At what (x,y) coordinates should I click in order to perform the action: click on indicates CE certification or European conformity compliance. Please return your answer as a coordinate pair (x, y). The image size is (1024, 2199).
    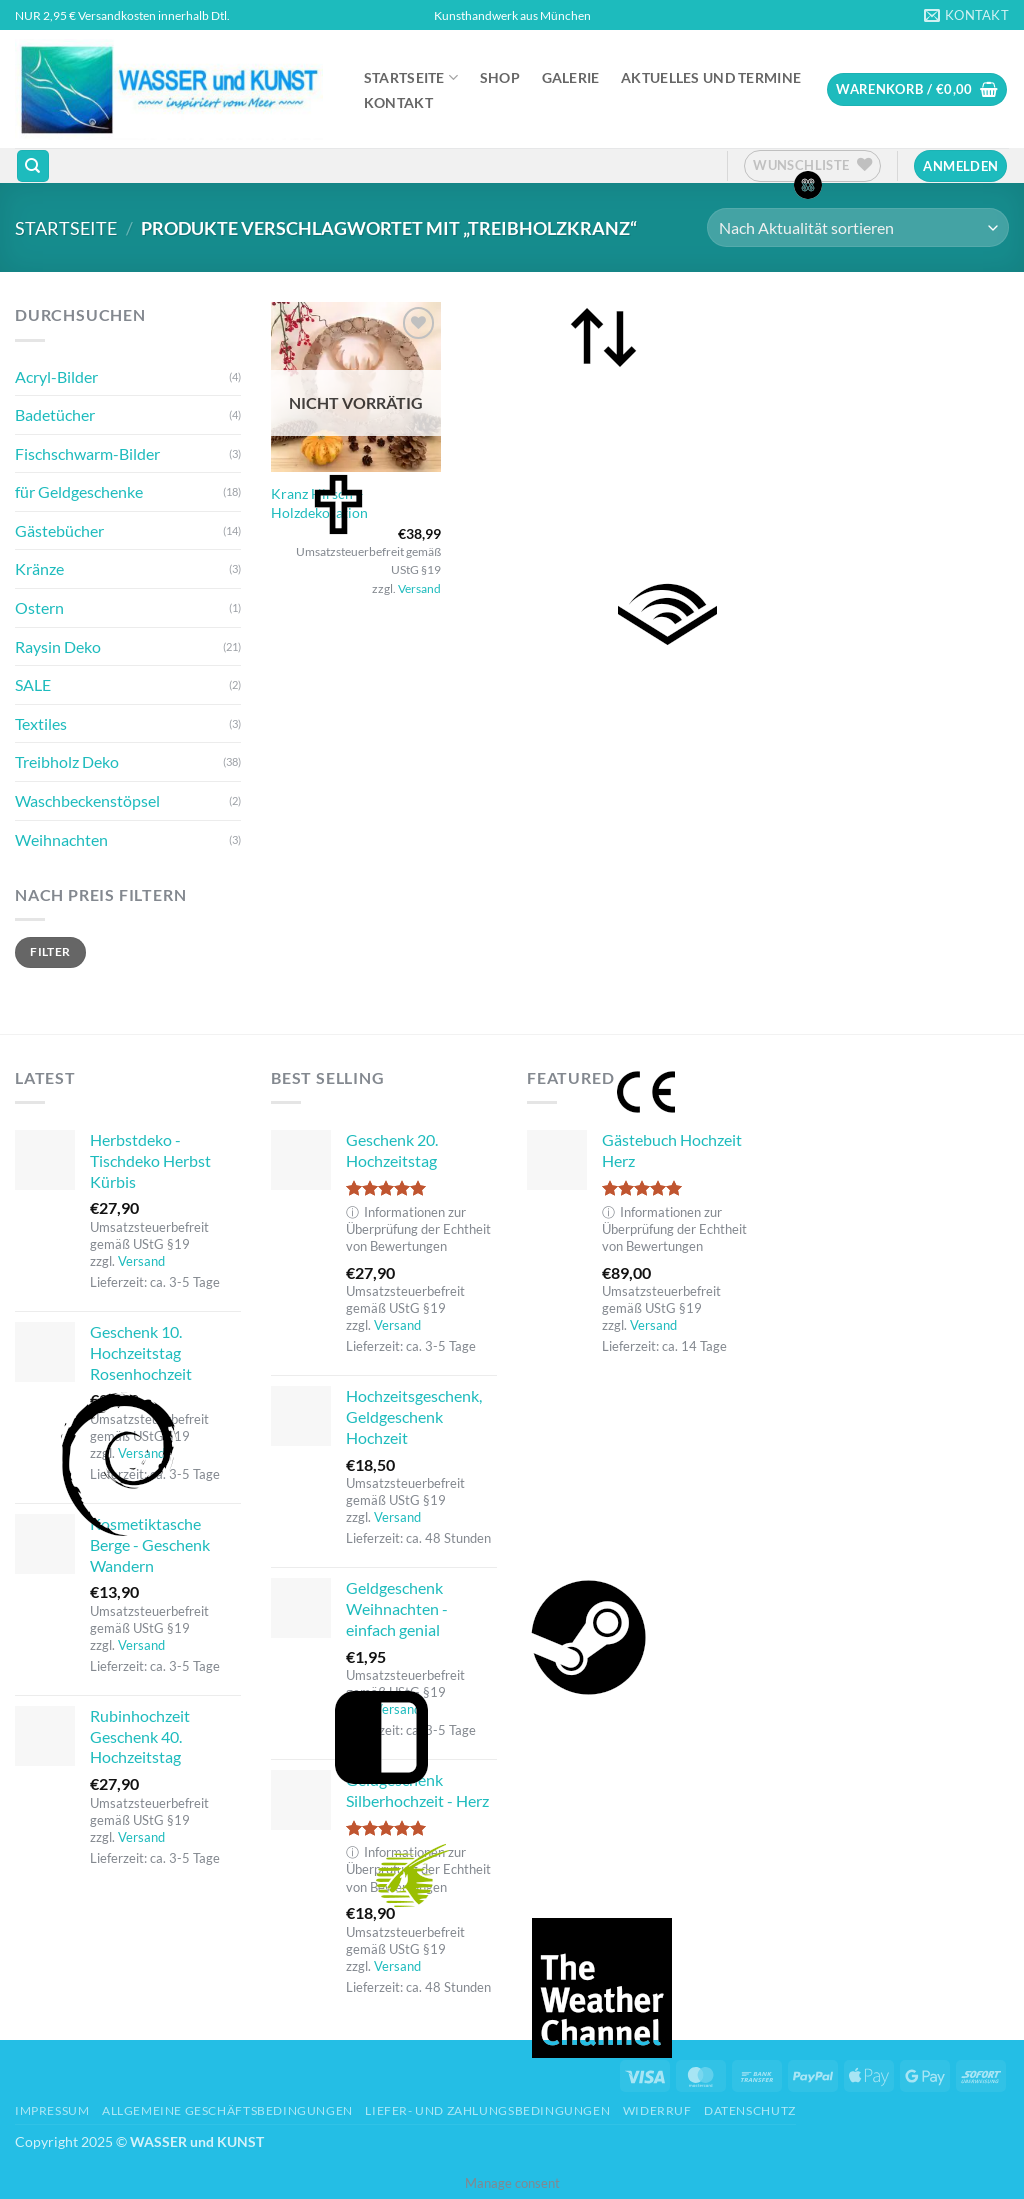
    Looking at the image, I should click on (646, 1092).